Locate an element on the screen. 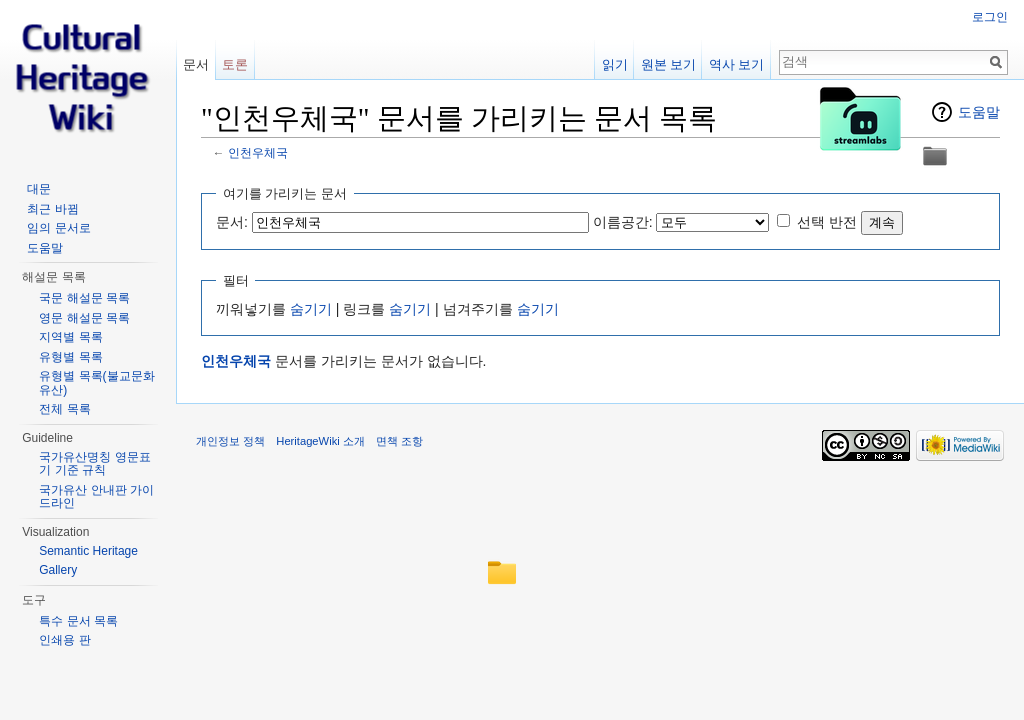  open streamlabs project files folder is located at coordinates (860, 121).